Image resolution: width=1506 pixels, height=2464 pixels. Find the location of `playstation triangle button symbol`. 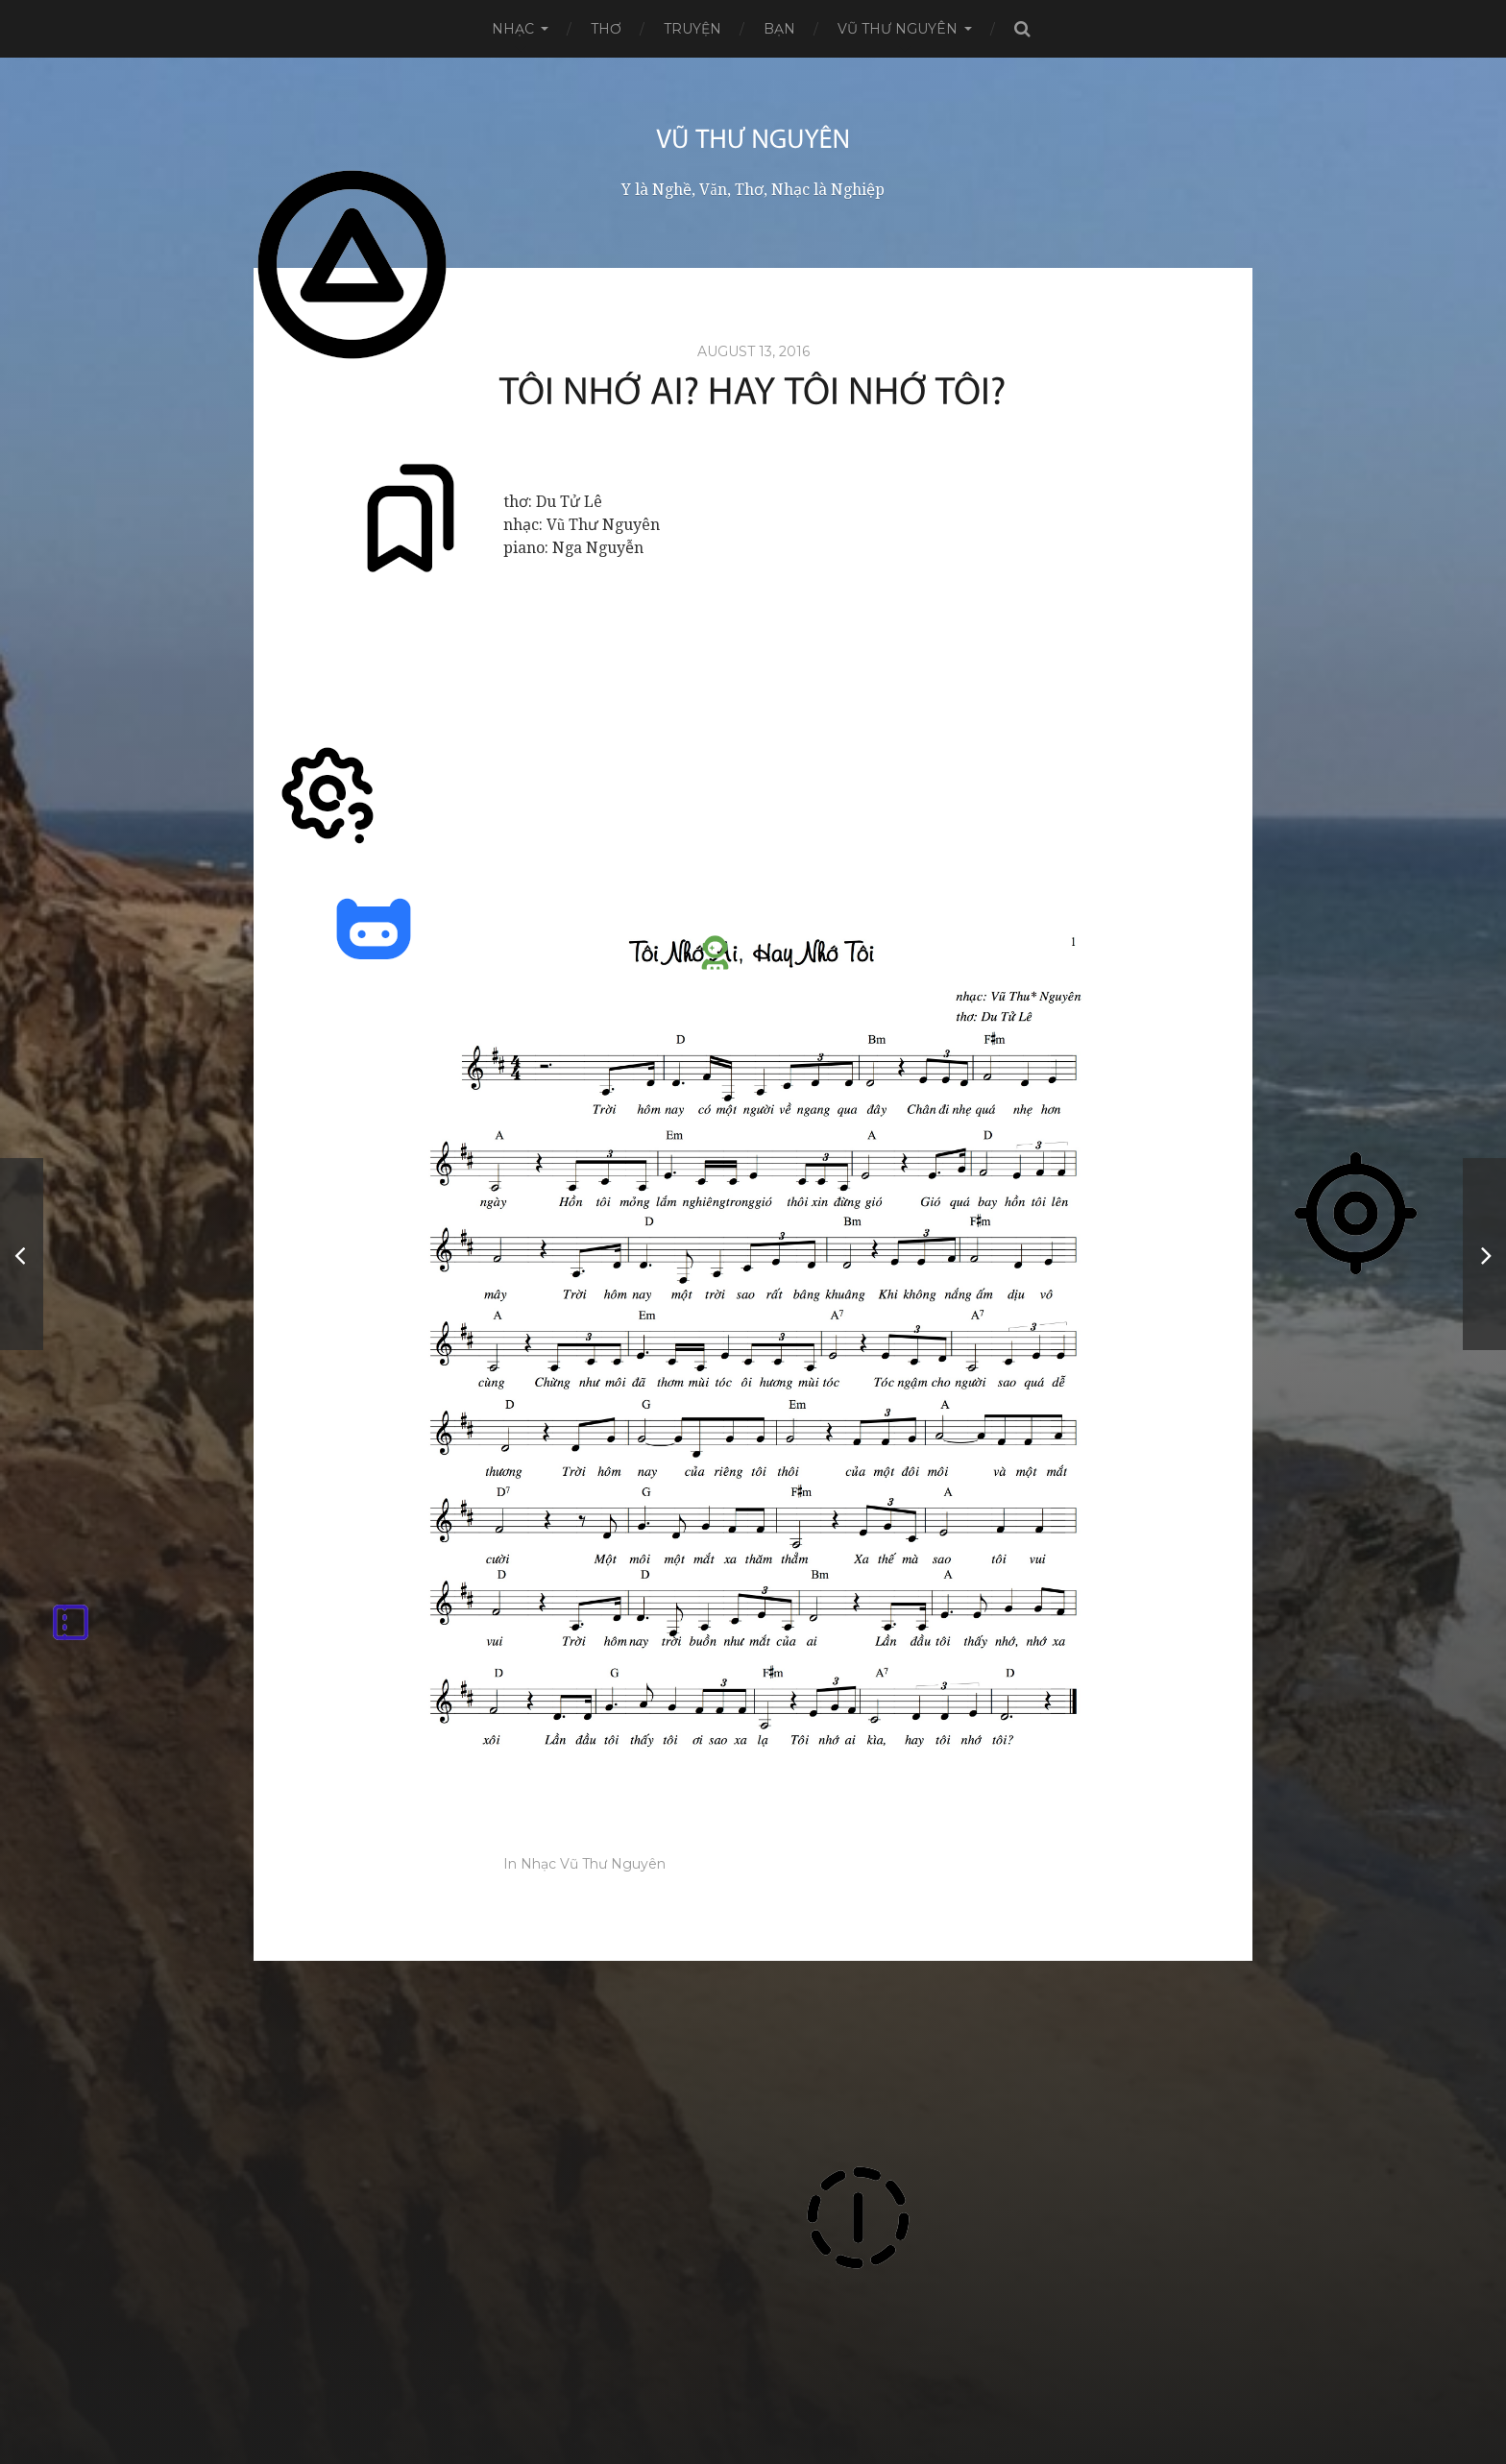

playstation triangle button symbol is located at coordinates (352, 264).